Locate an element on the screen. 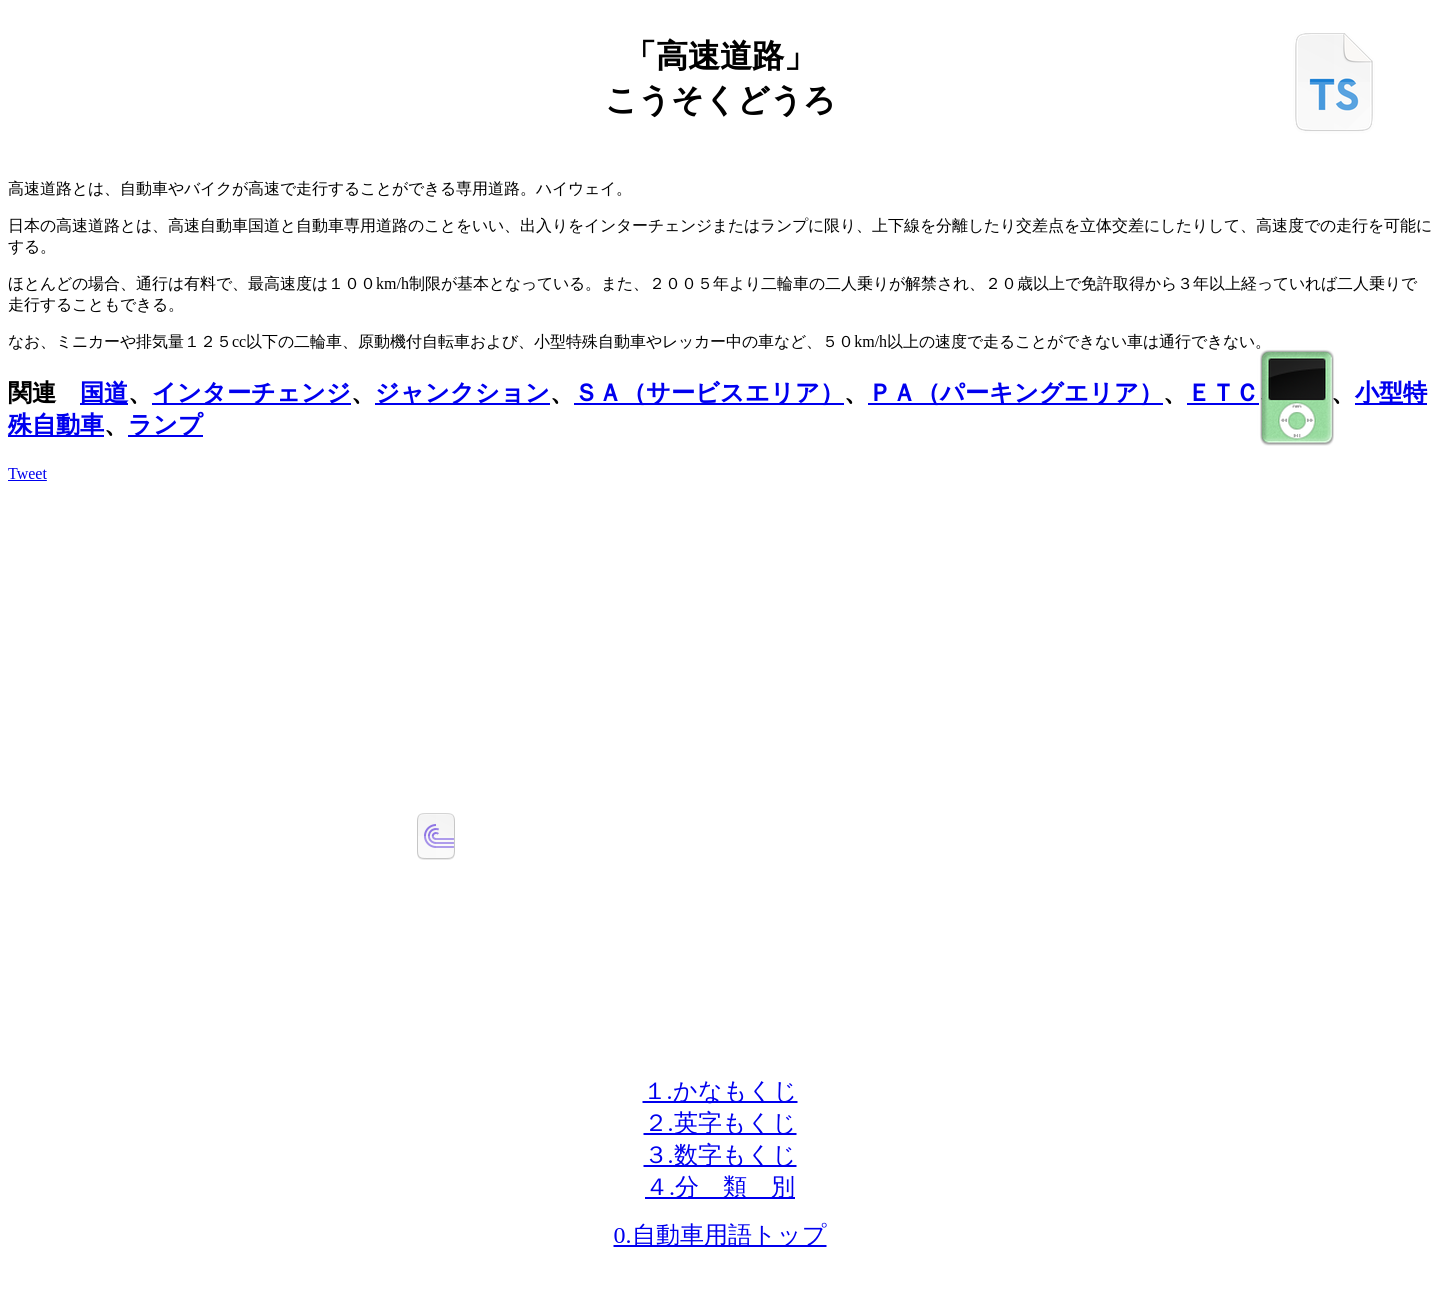 This screenshot has width=1440, height=1297. typescript source code file is located at coordinates (1334, 82).